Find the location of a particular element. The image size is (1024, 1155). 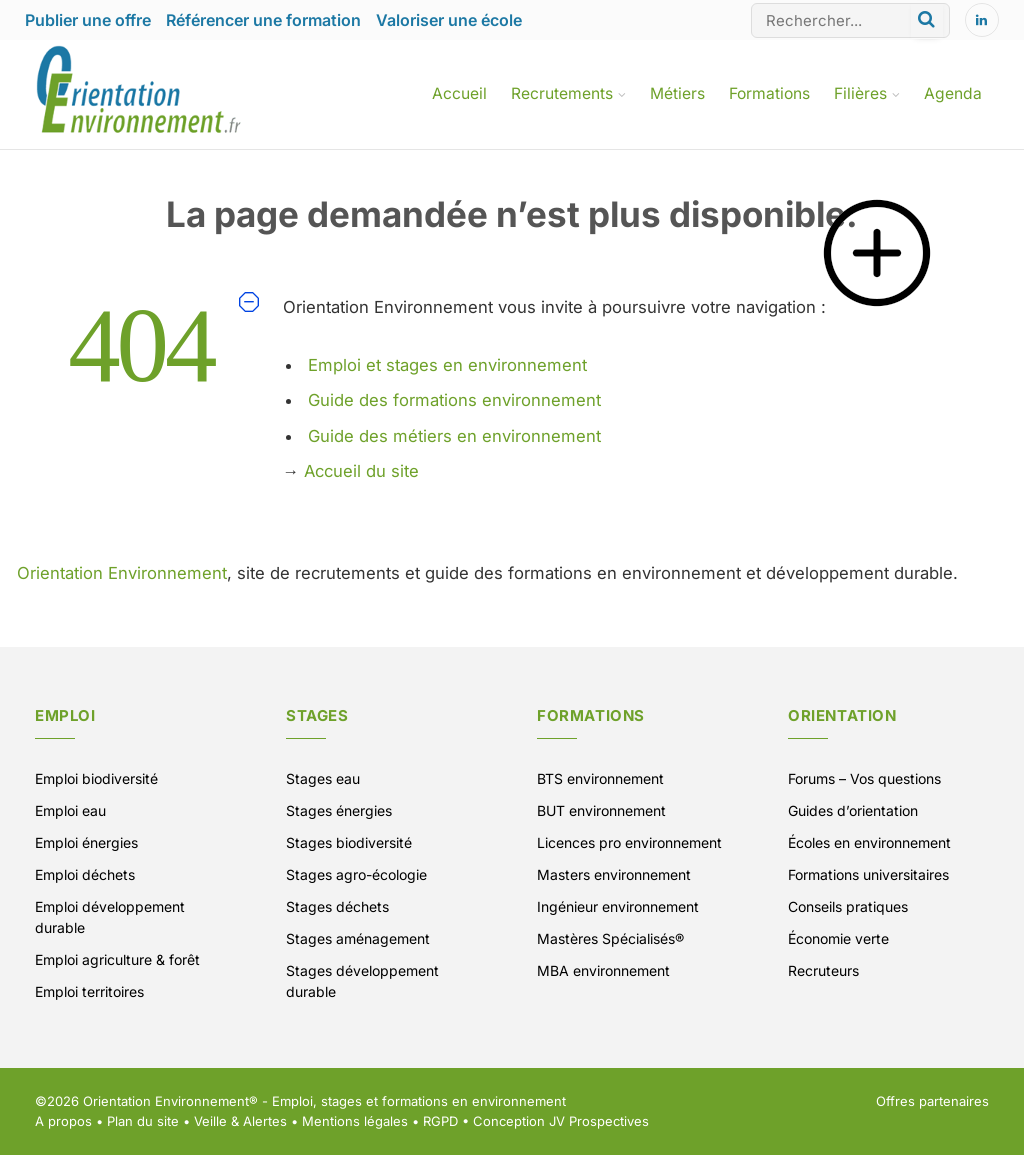

add a new item is located at coordinates (877, 253).